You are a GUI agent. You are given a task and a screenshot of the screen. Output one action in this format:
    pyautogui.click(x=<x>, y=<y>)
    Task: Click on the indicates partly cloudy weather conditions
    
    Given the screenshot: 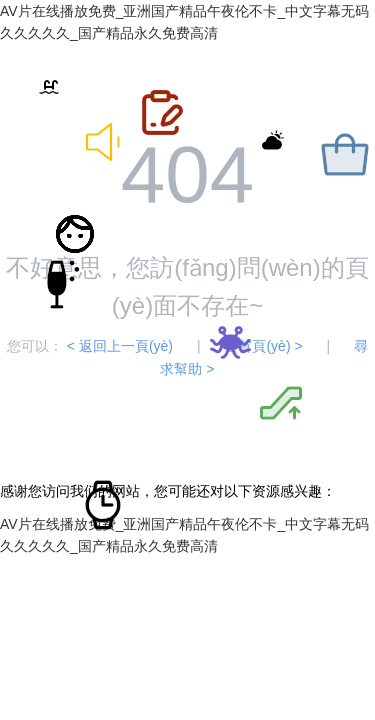 What is the action you would take?
    pyautogui.click(x=273, y=140)
    